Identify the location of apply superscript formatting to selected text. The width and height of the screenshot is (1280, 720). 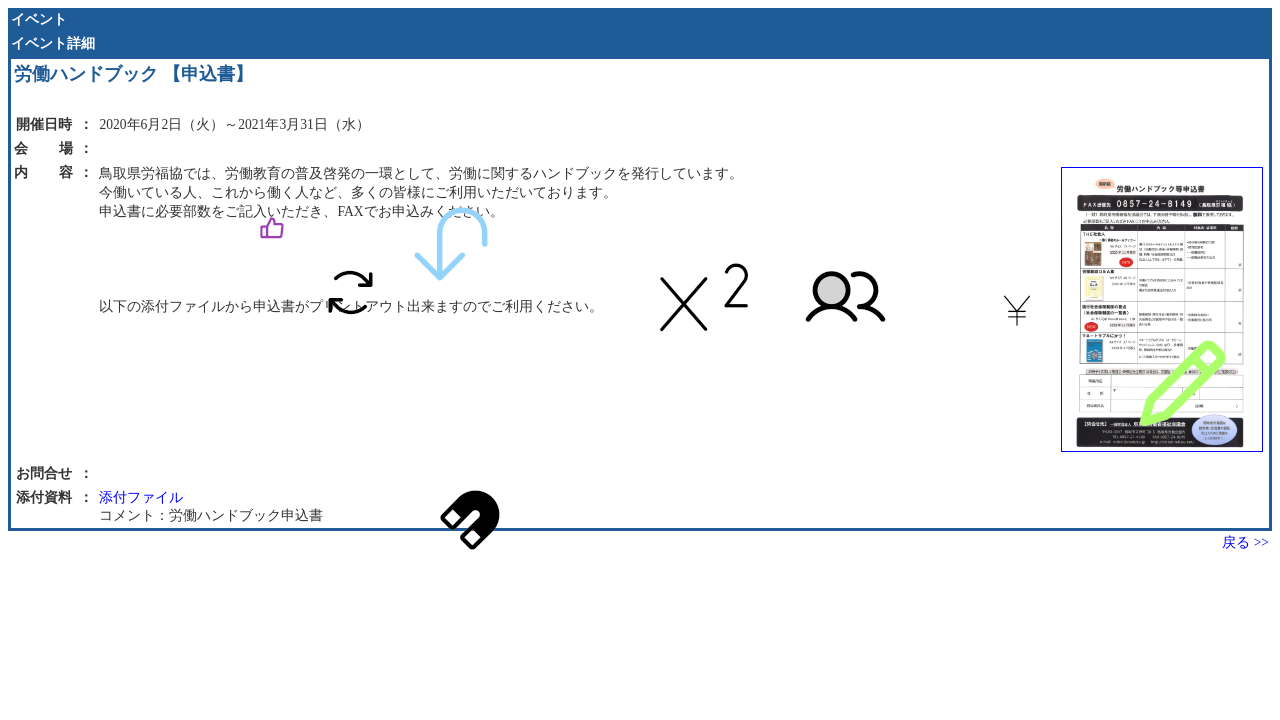
(699, 299).